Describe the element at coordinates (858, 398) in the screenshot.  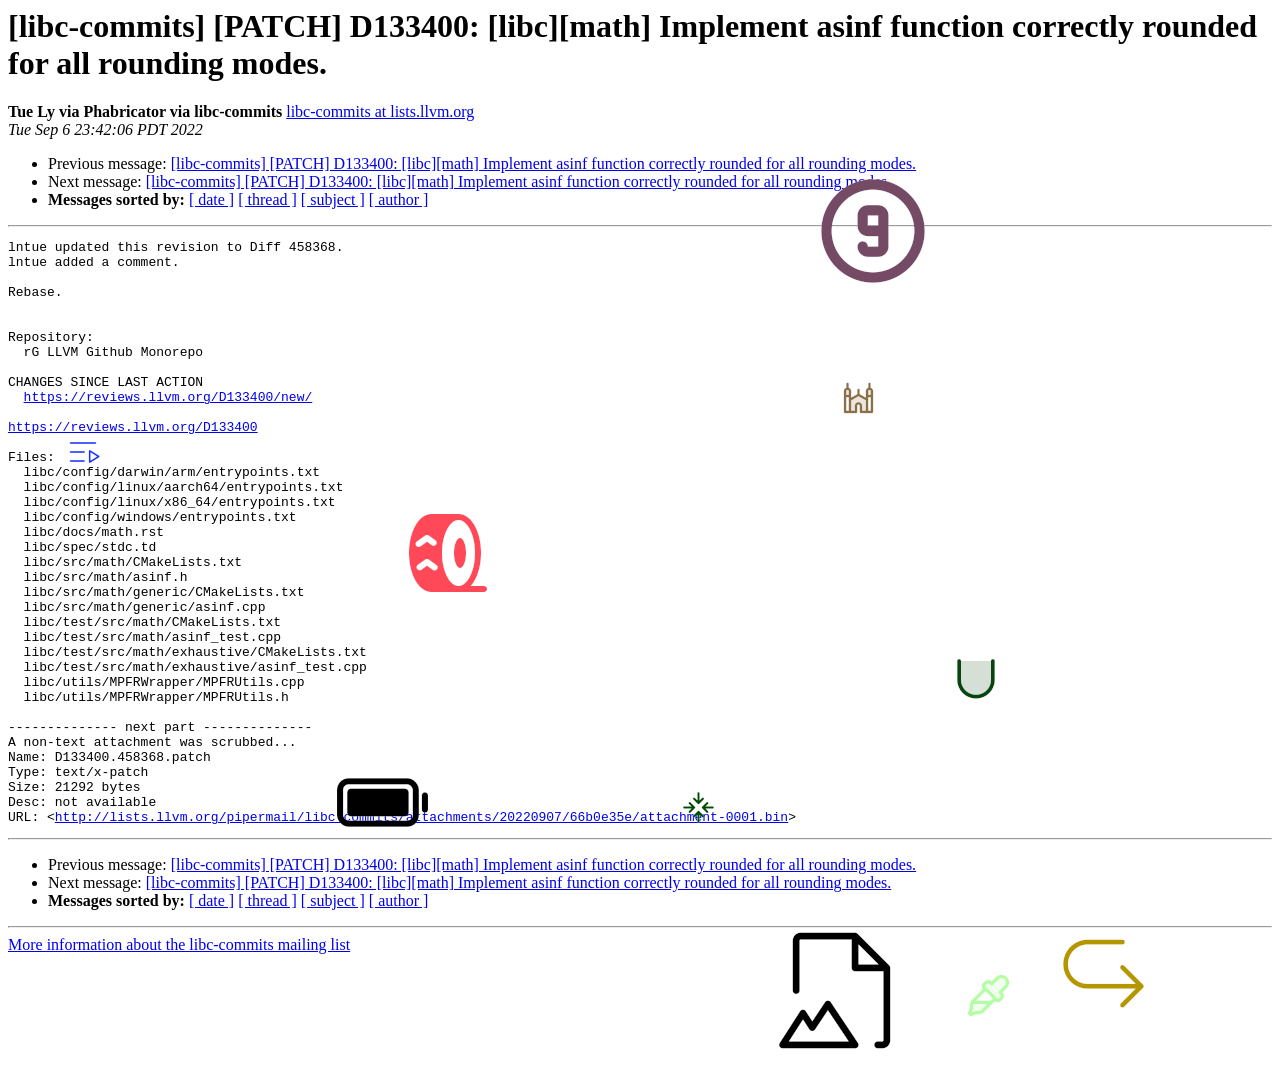
I see `locate nearby synagogues on a map` at that location.